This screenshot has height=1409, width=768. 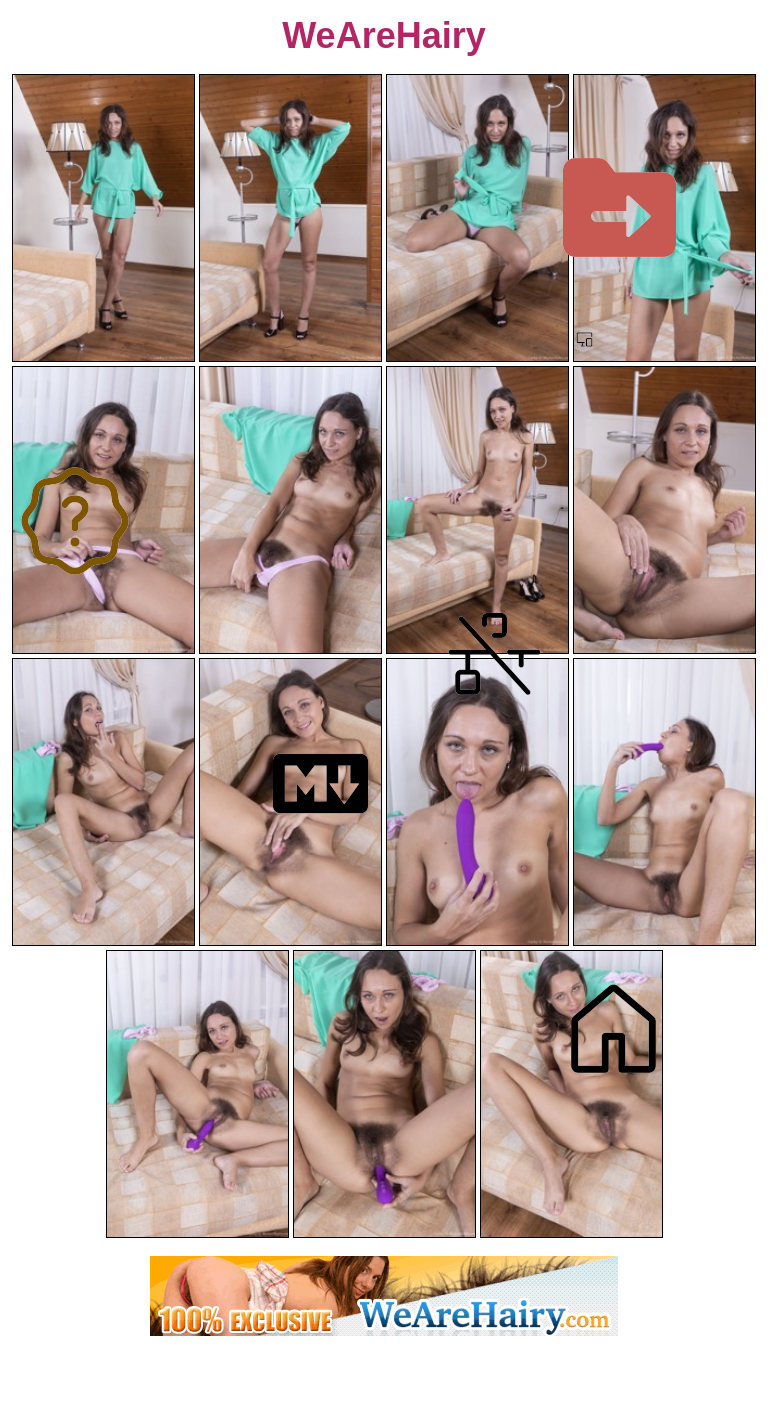 What do you see at coordinates (619, 207) in the screenshot?
I see `access a linked submodule or external repository` at bounding box center [619, 207].